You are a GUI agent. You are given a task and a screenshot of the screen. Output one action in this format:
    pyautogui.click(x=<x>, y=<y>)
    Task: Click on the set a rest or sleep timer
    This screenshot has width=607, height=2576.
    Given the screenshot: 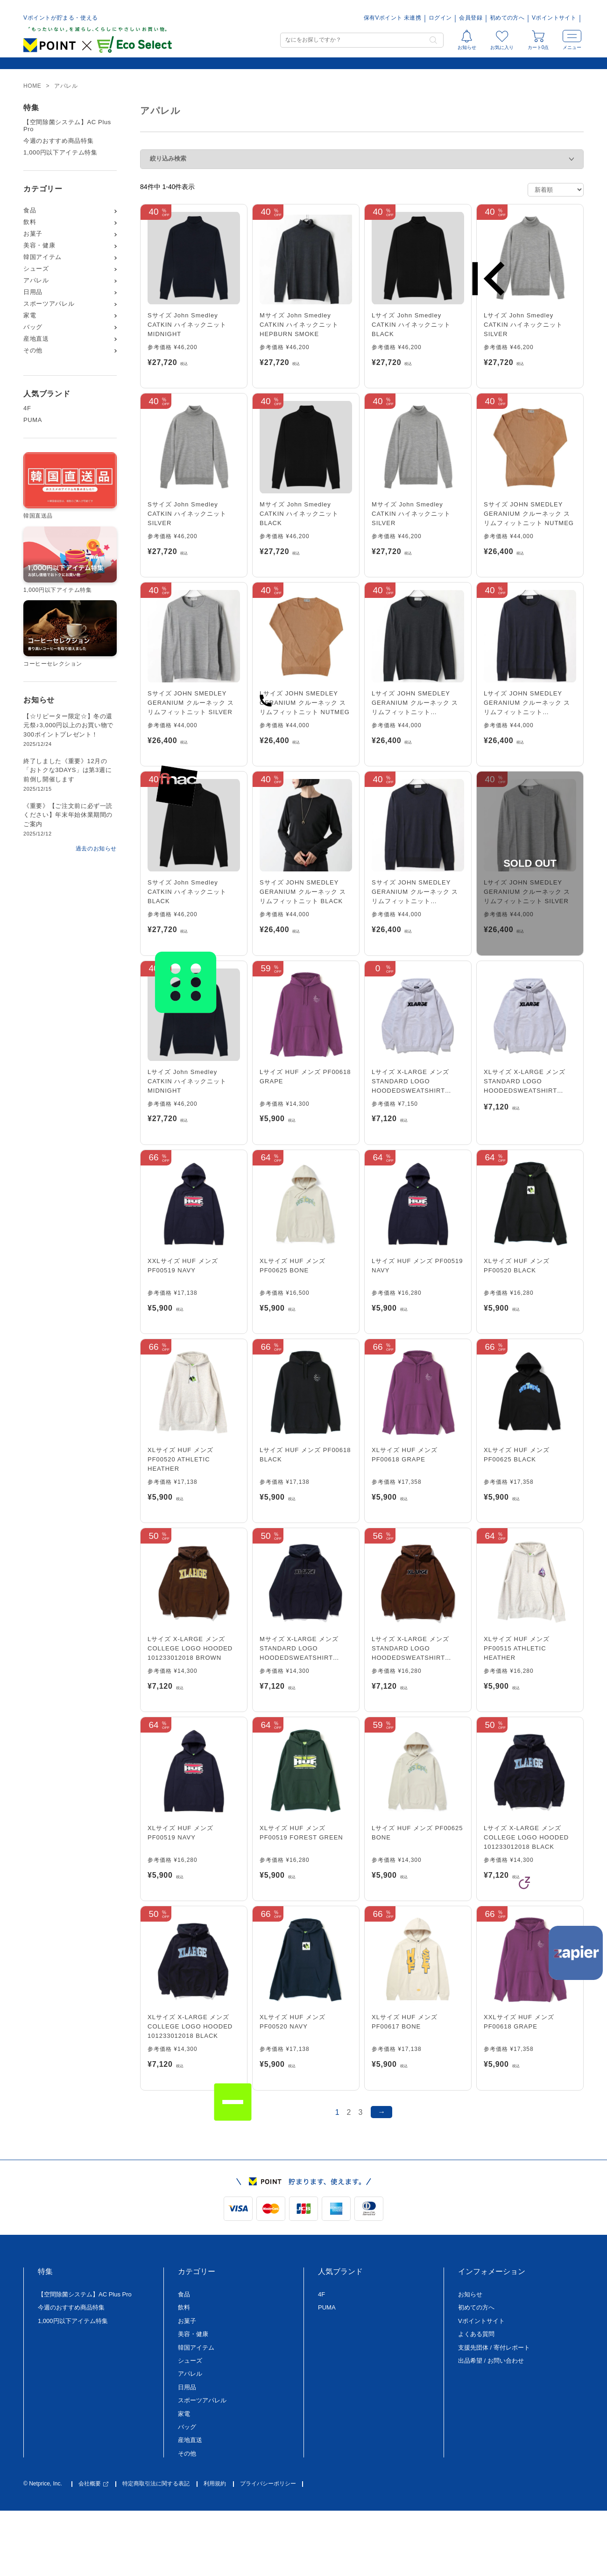 What is the action you would take?
    pyautogui.click(x=524, y=1883)
    